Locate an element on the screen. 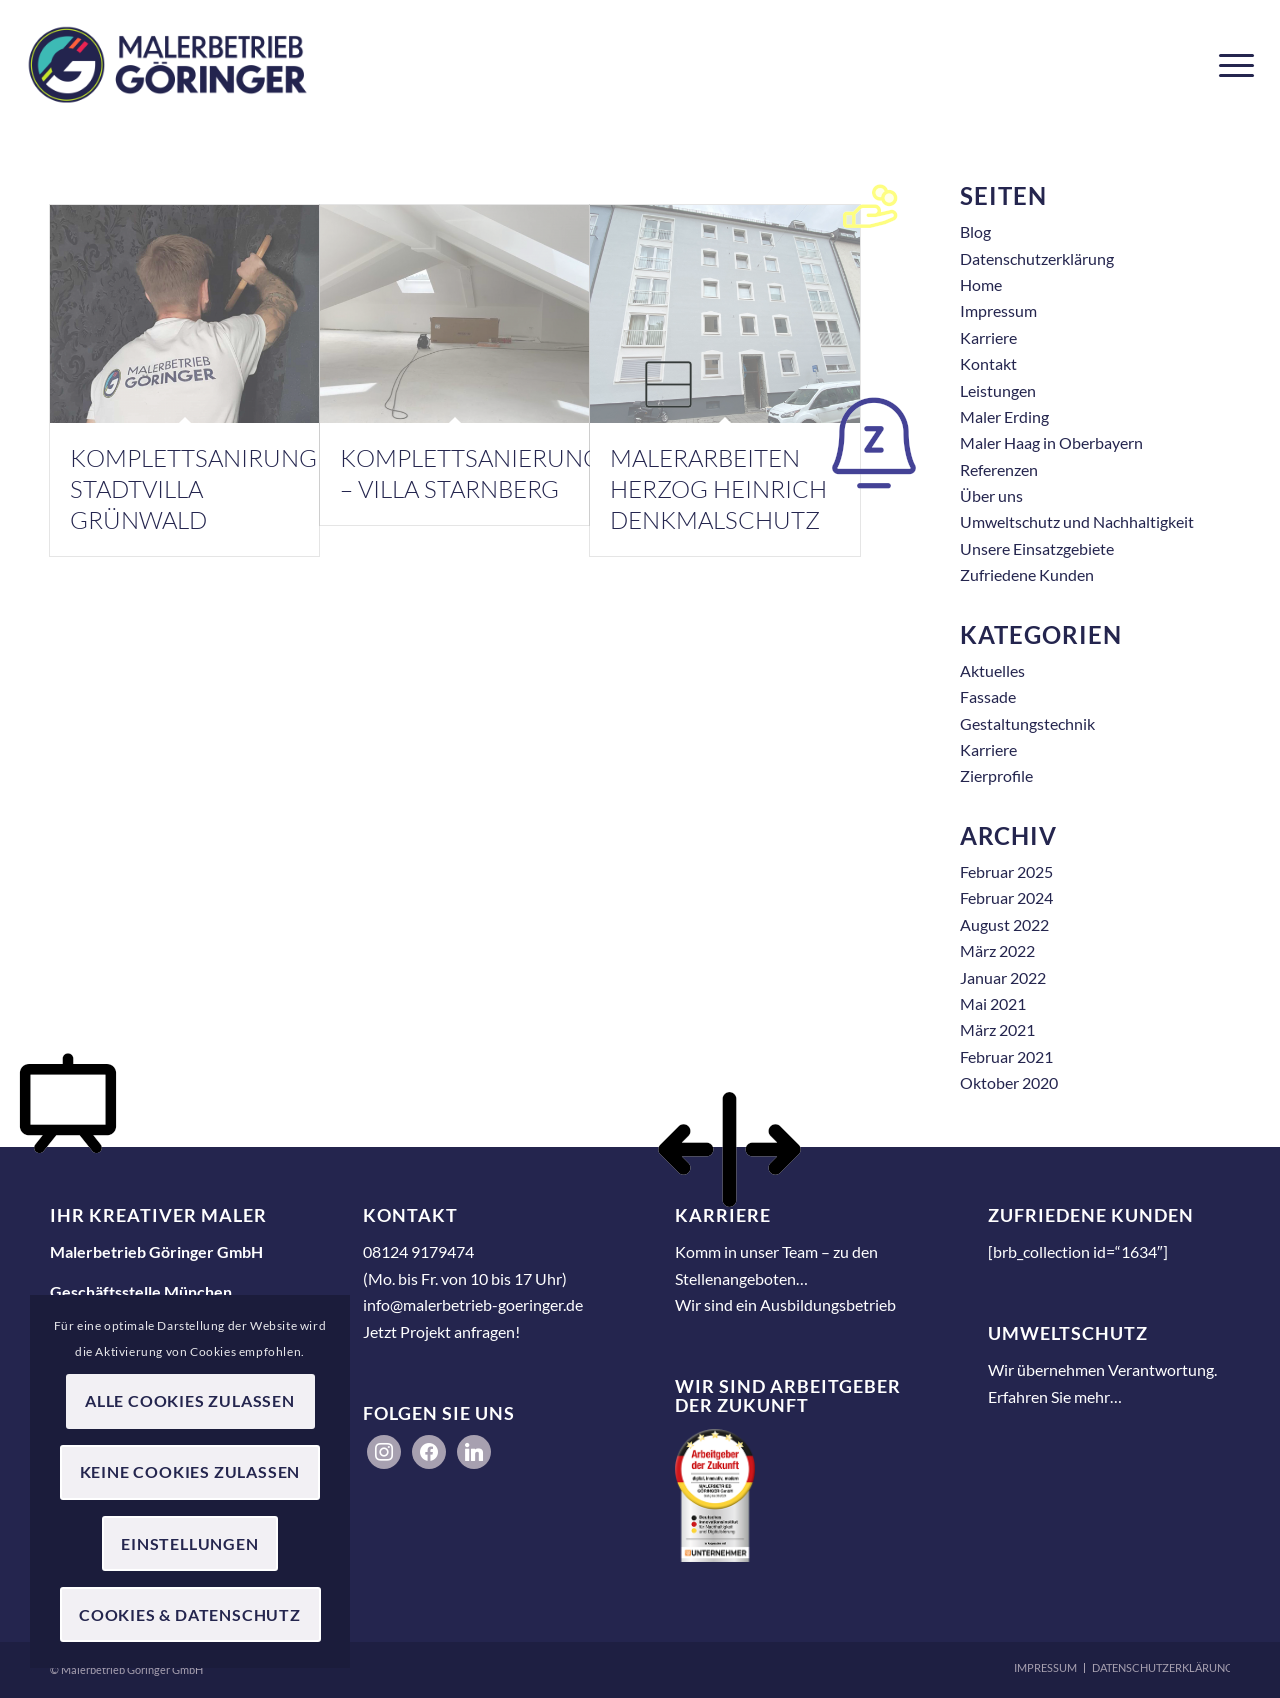 Image resolution: width=1280 pixels, height=1698 pixels. notifications are snoozed is located at coordinates (874, 443).